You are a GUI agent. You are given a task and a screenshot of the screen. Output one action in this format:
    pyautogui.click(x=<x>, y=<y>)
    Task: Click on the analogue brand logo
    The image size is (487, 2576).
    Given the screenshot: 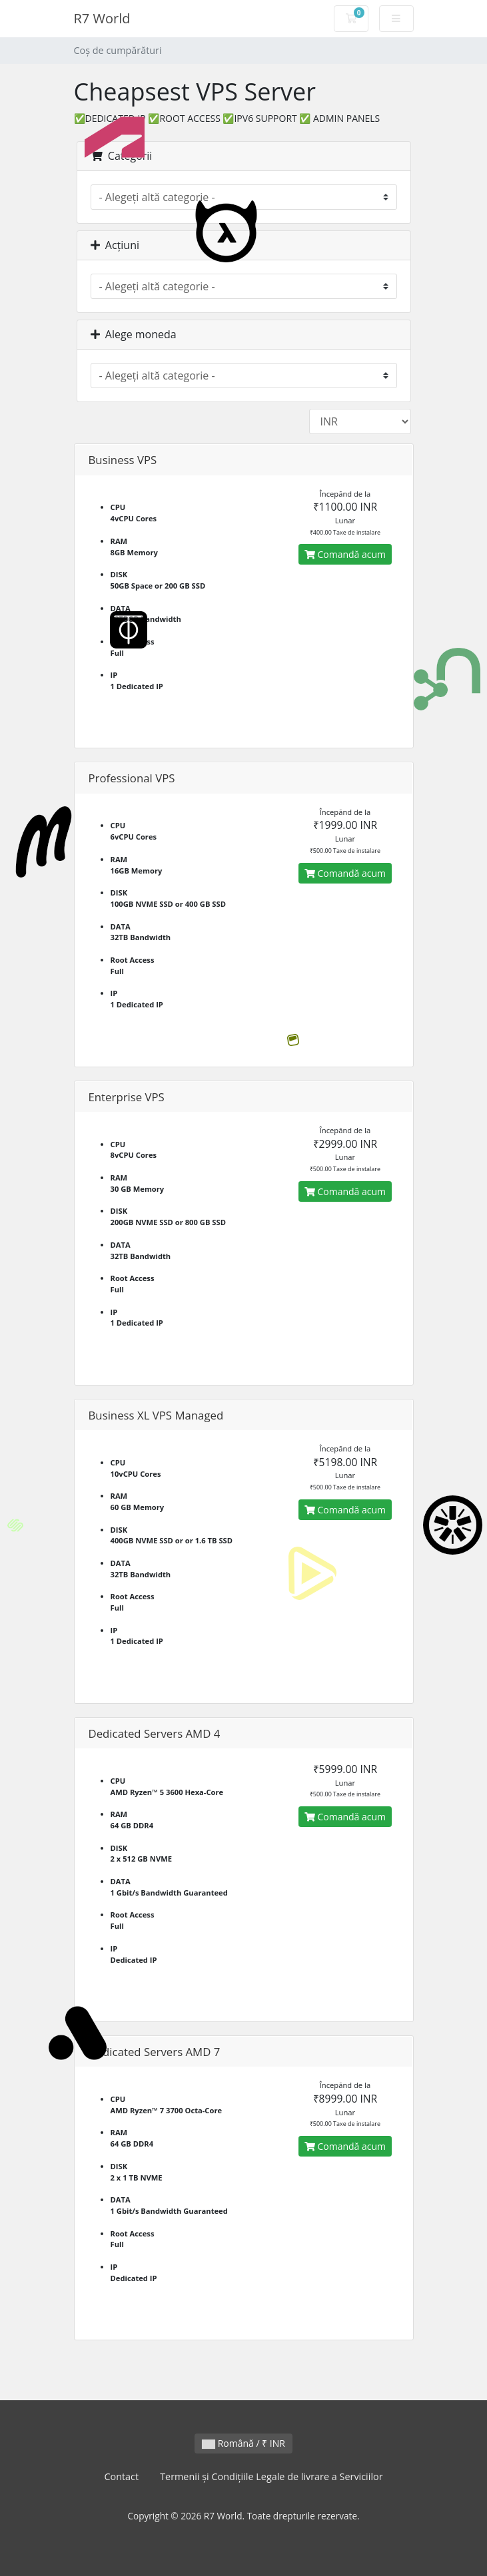 What is the action you would take?
    pyautogui.click(x=77, y=2033)
    